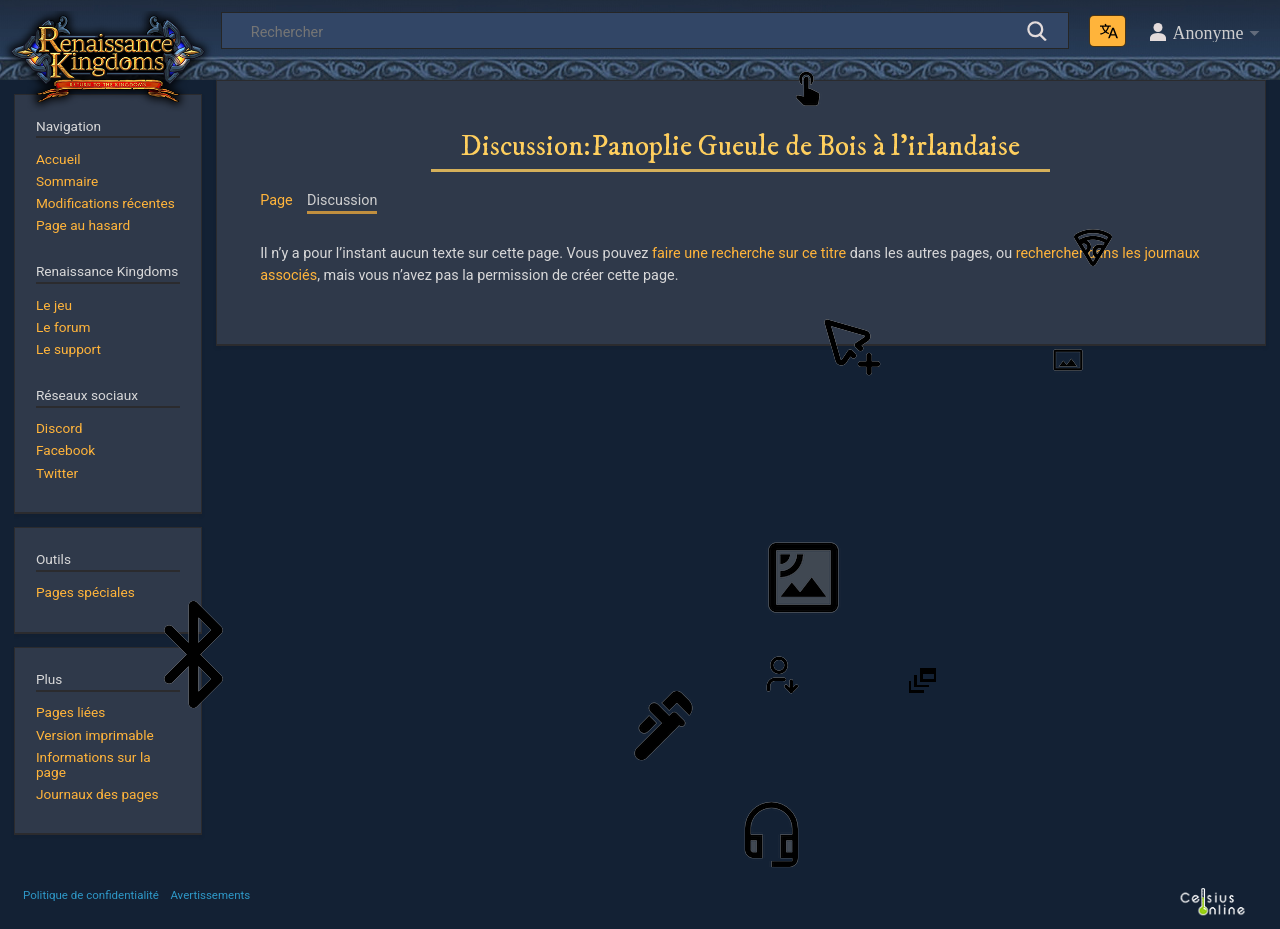 Image resolution: width=1280 pixels, height=929 pixels. What do you see at coordinates (771, 834) in the screenshot?
I see `contact customer support` at bounding box center [771, 834].